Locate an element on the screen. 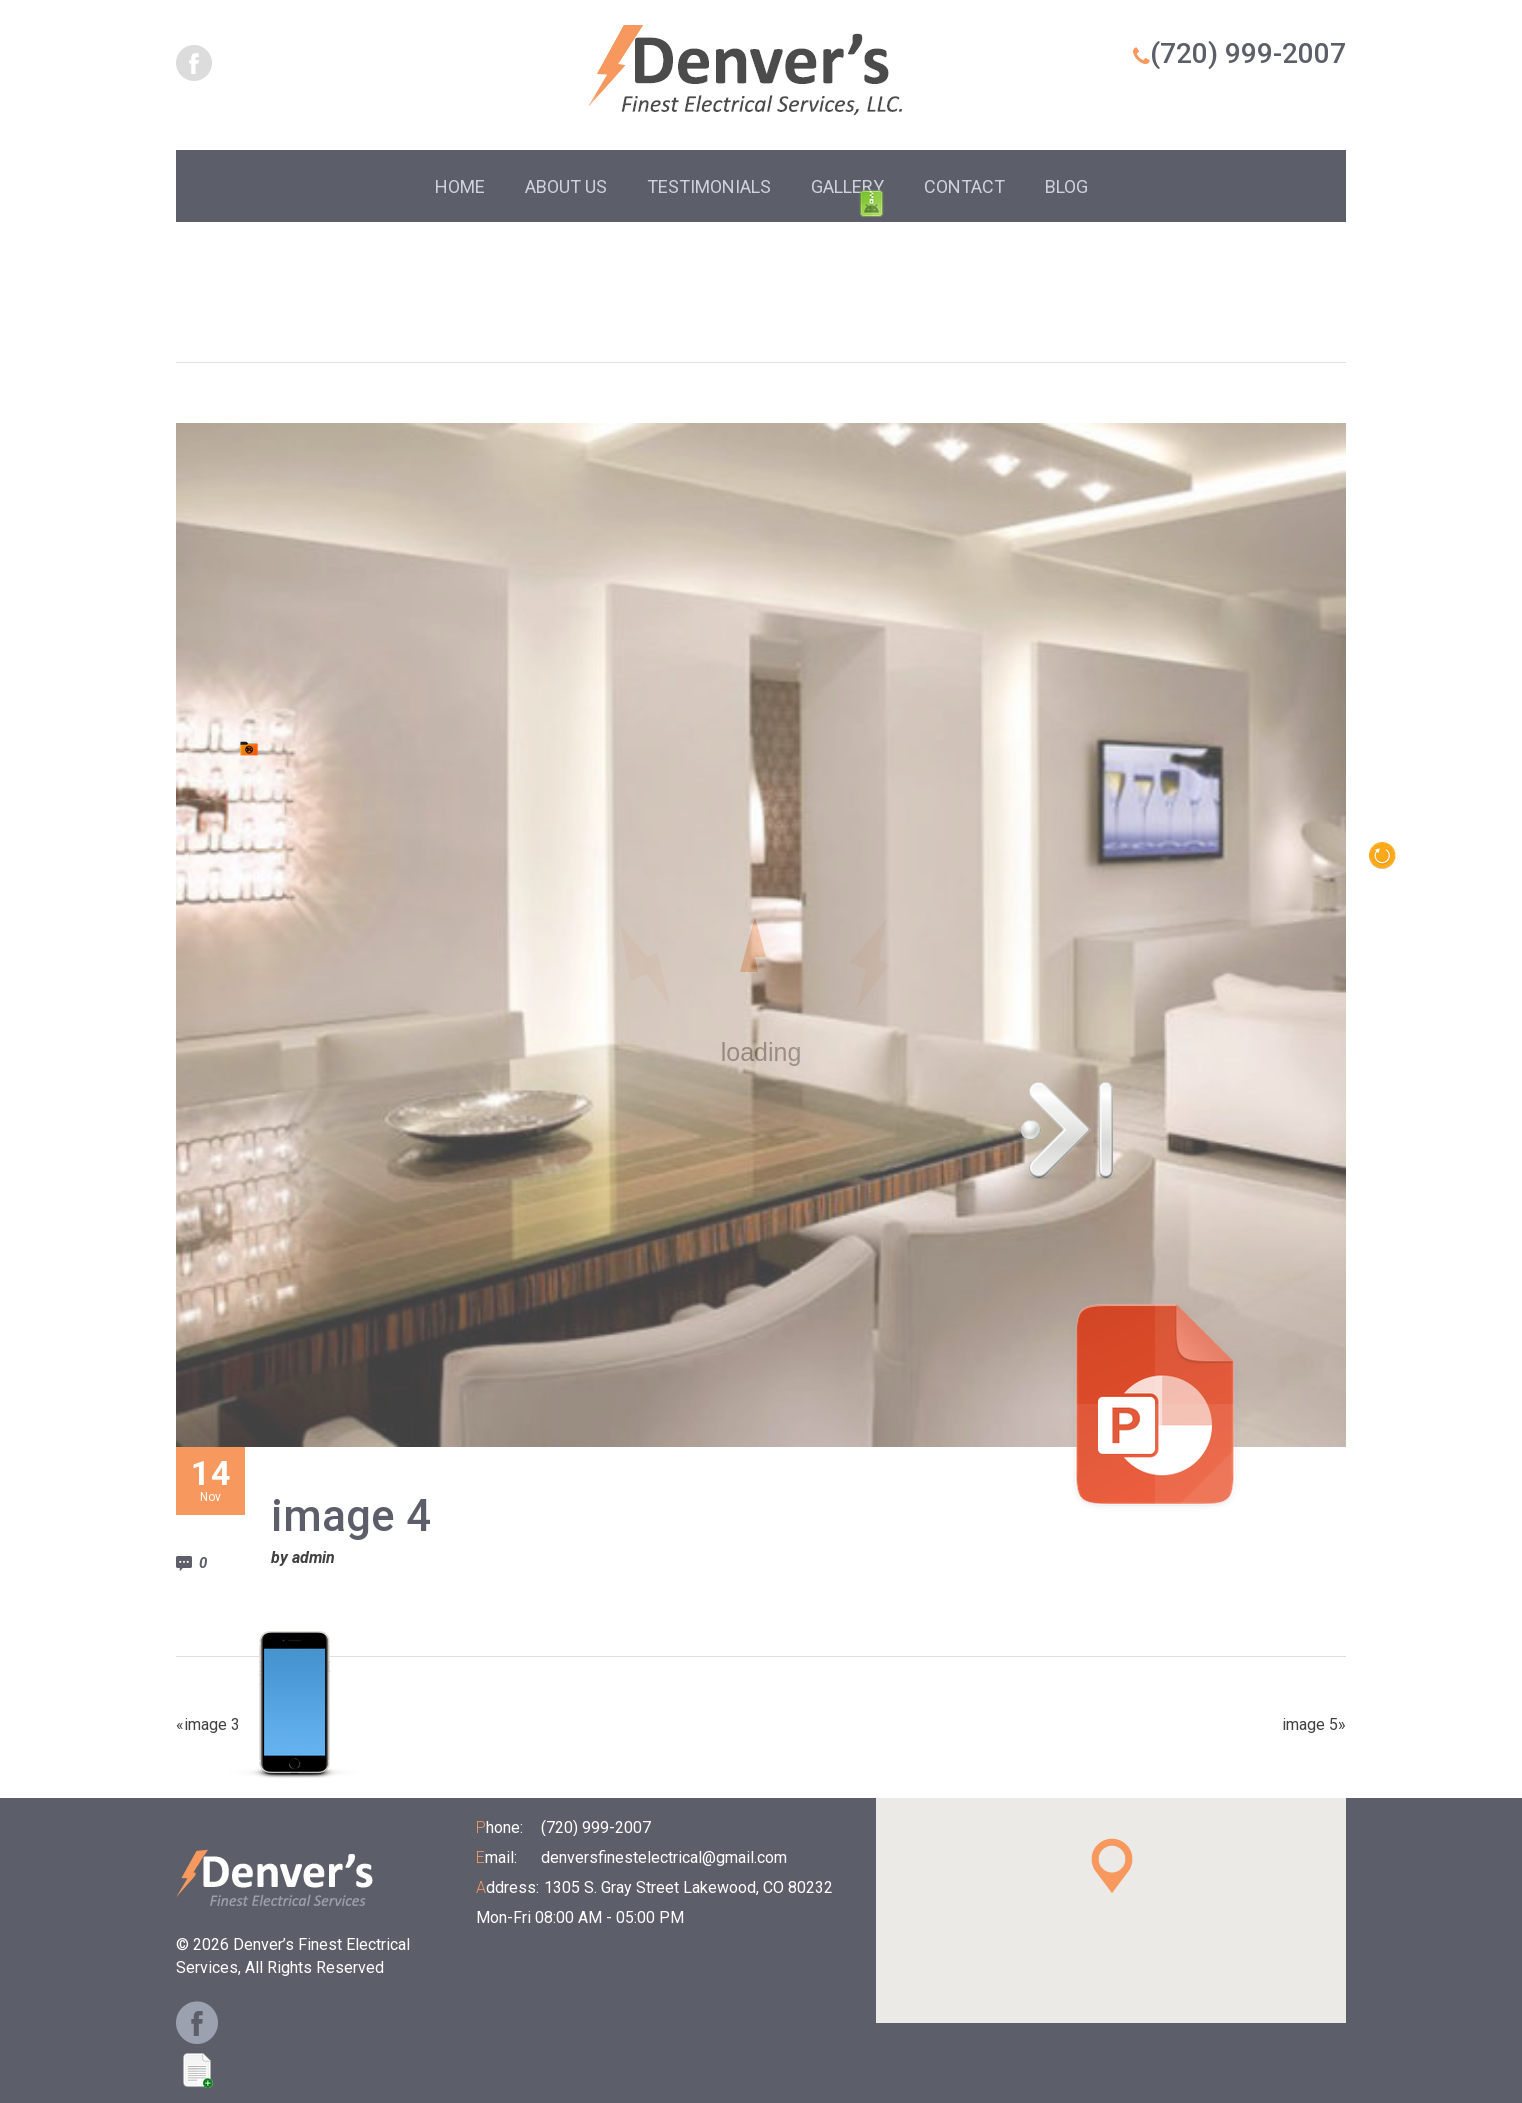 Image resolution: width=1522 pixels, height=2103 pixels. iPhone SE device icon for system identification is located at coordinates (294, 1704).